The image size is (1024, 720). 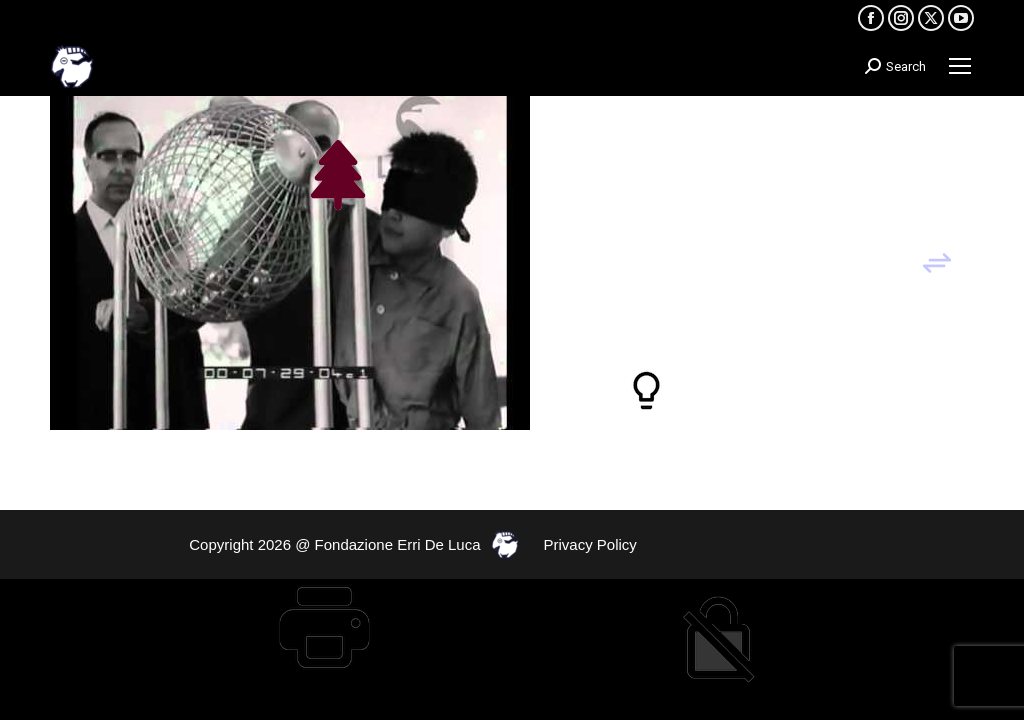 I want to click on switch or swap between two items, so click(x=937, y=263).